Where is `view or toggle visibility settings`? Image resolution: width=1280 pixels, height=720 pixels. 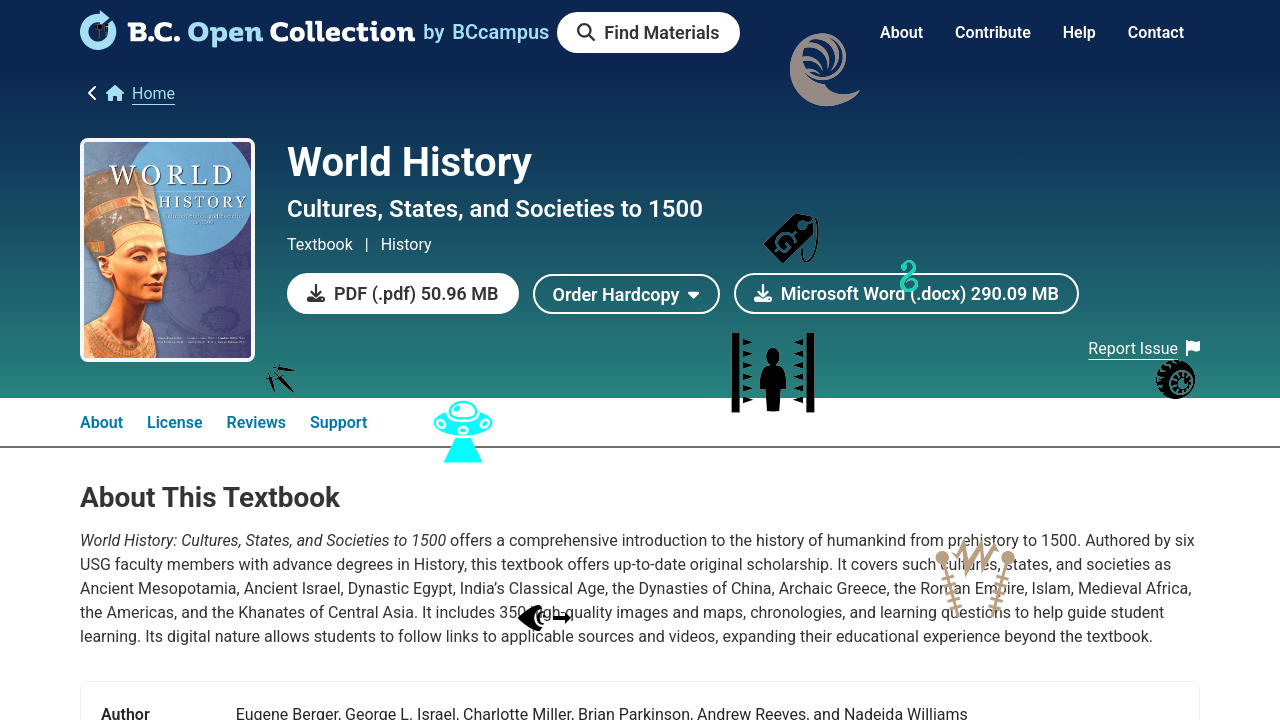 view or toggle visibility settings is located at coordinates (1175, 379).